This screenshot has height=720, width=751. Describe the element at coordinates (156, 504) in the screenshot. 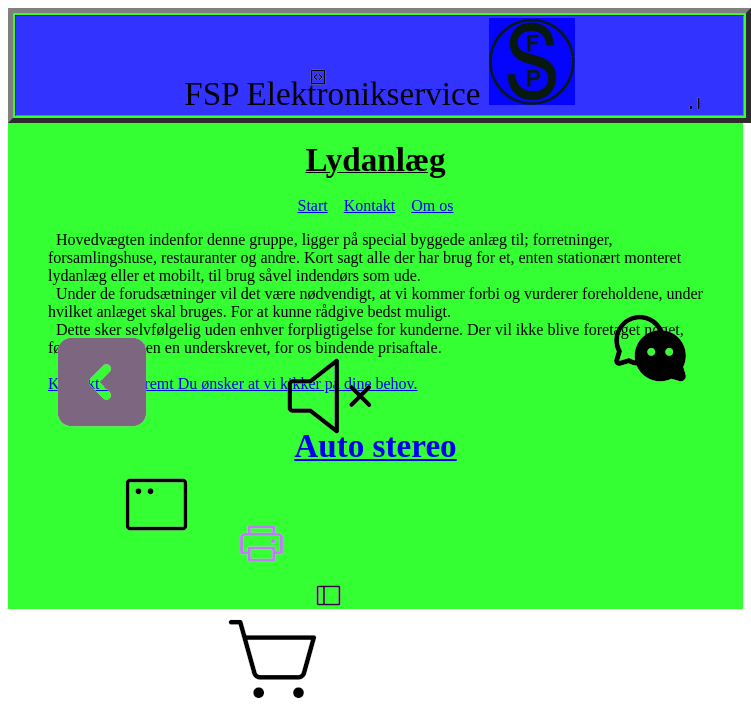

I see `open application window` at that location.